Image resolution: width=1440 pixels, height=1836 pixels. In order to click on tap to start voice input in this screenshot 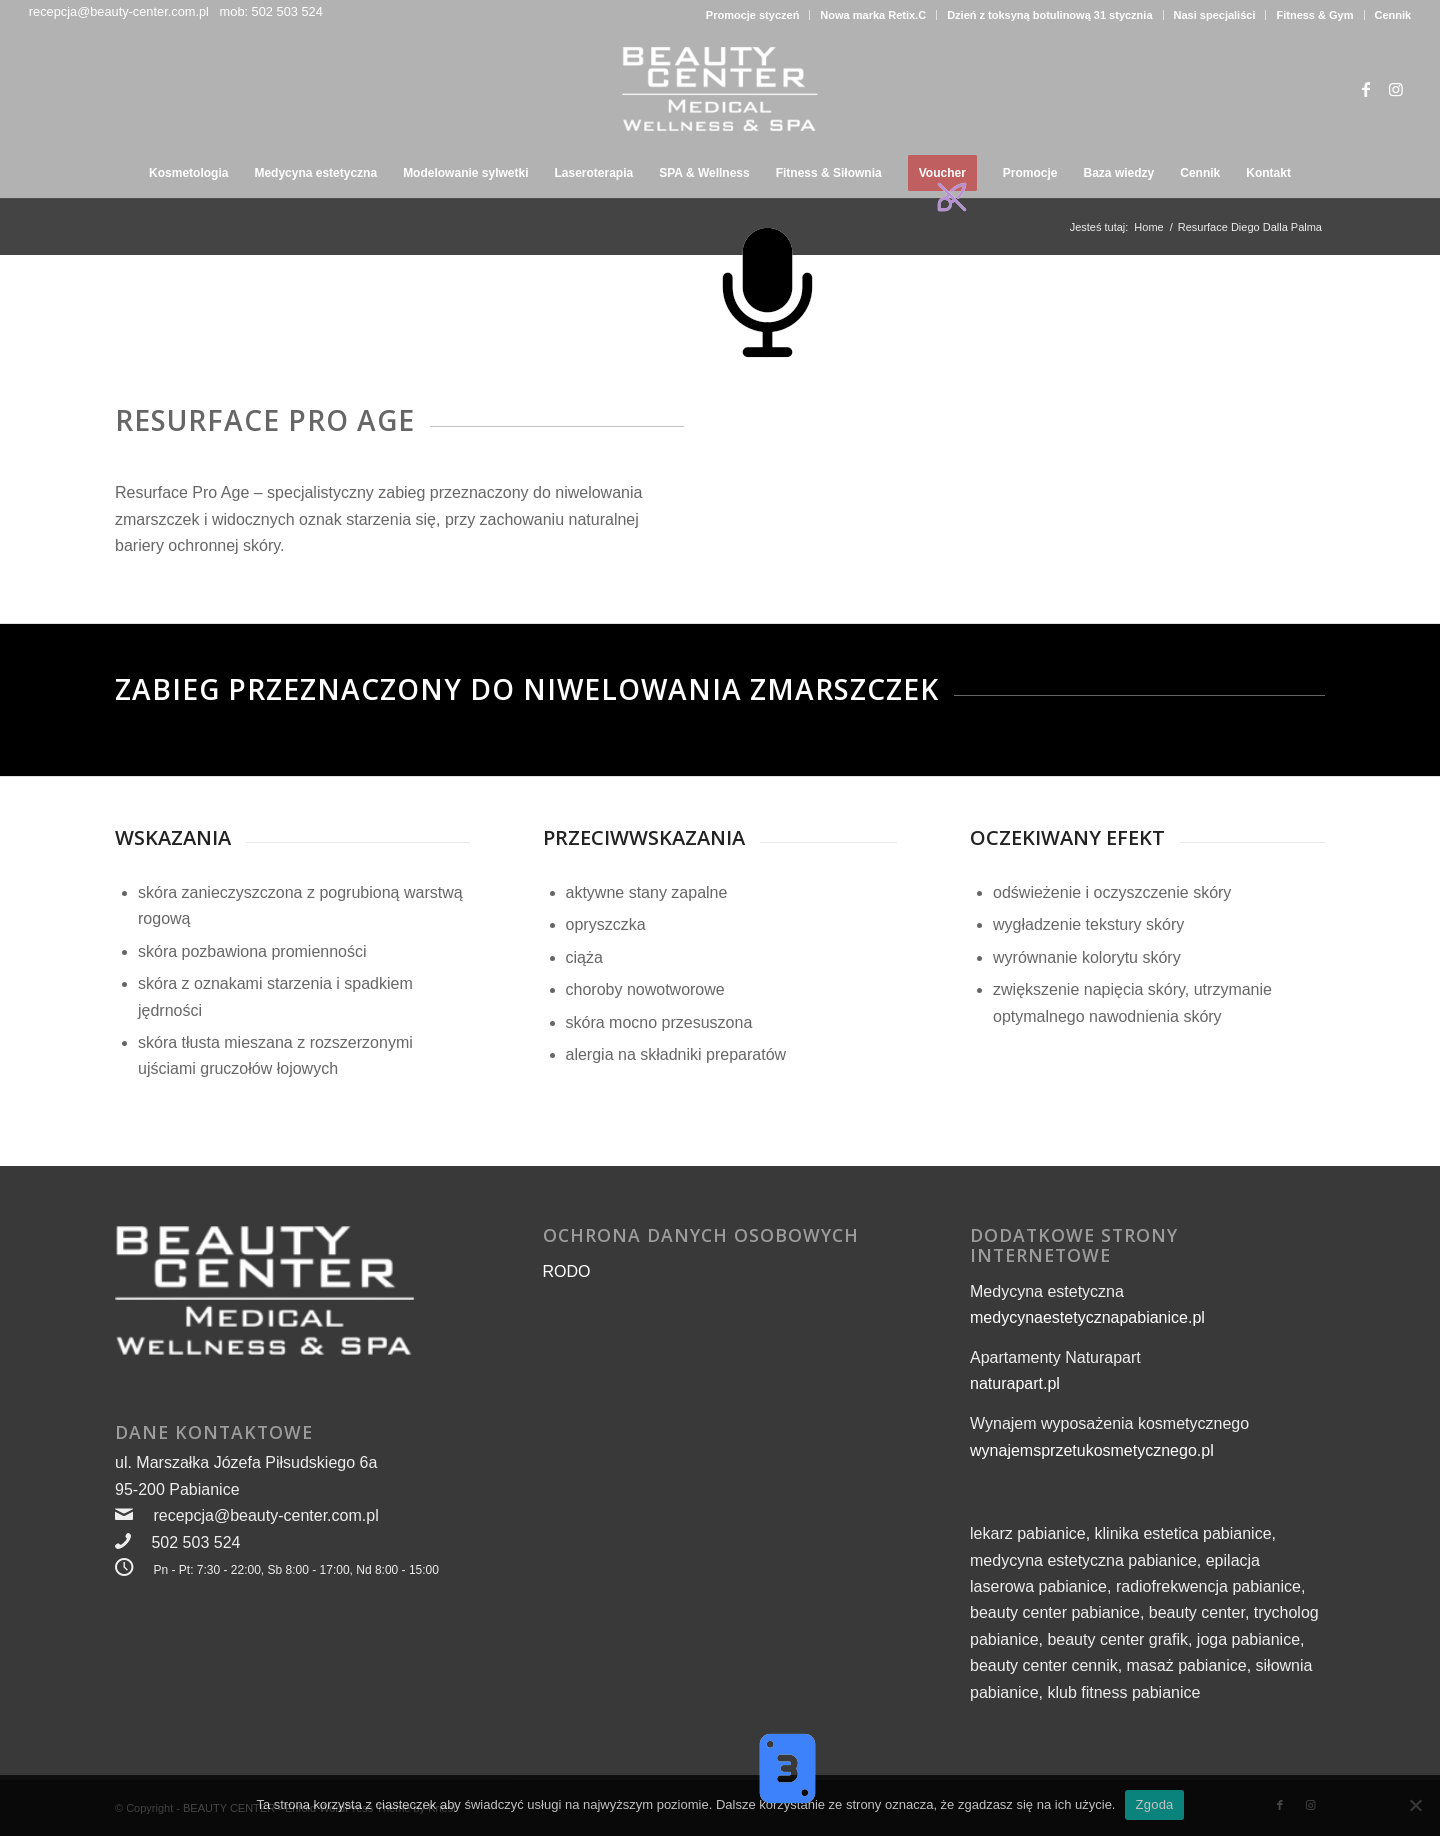, I will do `click(767, 292)`.